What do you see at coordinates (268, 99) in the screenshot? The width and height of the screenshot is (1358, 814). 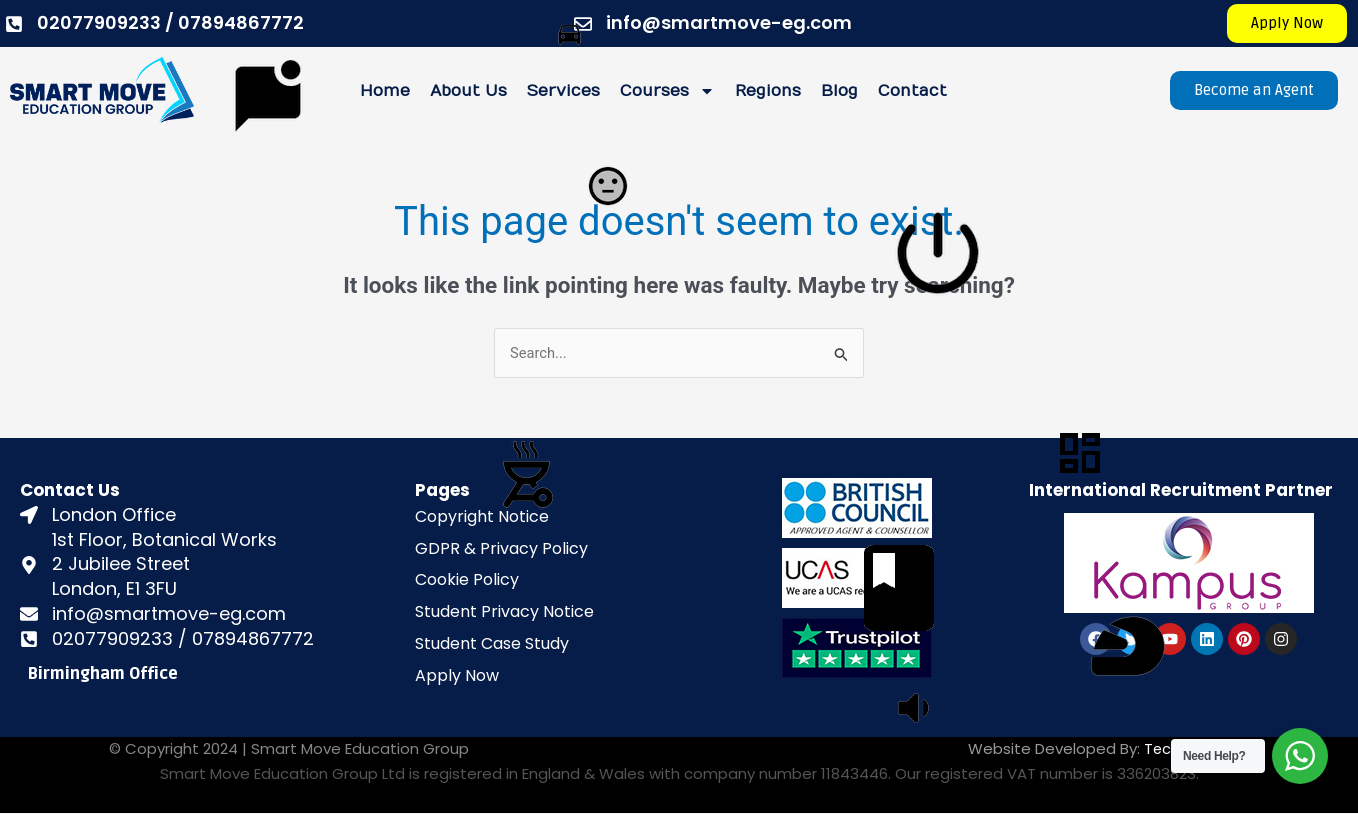 I see `indicates unread messages in chat` at bounding box center [268, 99].